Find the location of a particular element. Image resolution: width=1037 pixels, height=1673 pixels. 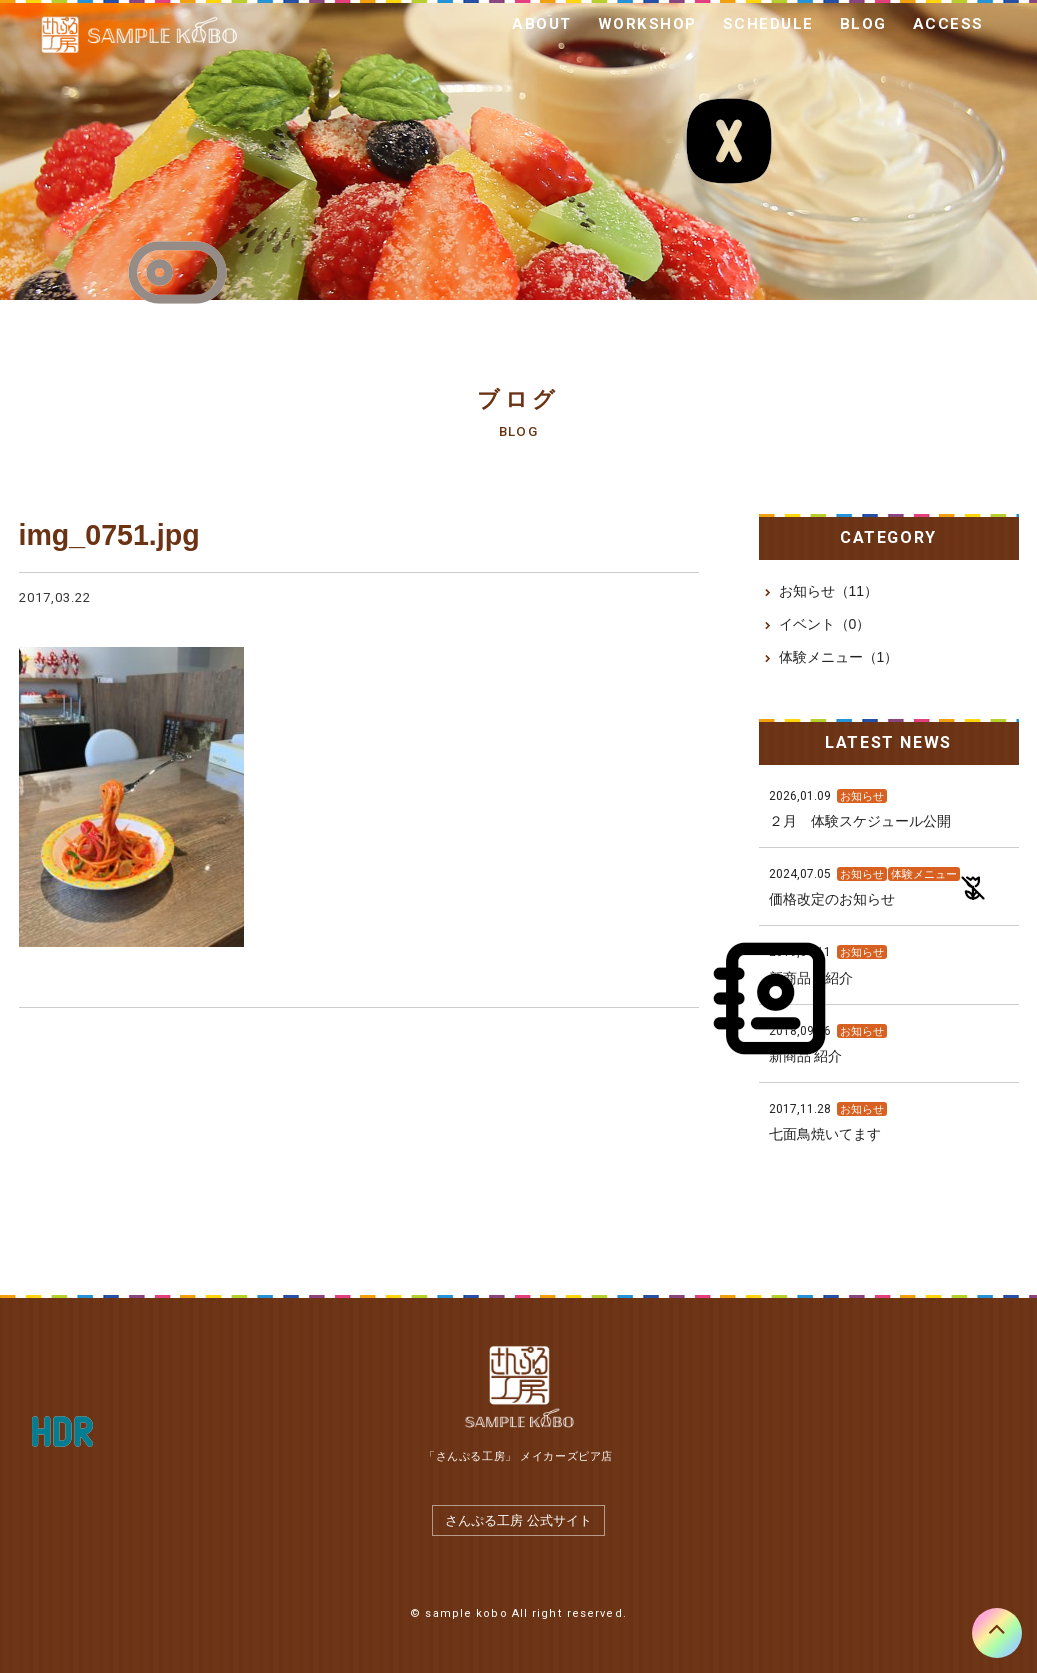

toggle switch in off position is located at coordinates (177, 272).